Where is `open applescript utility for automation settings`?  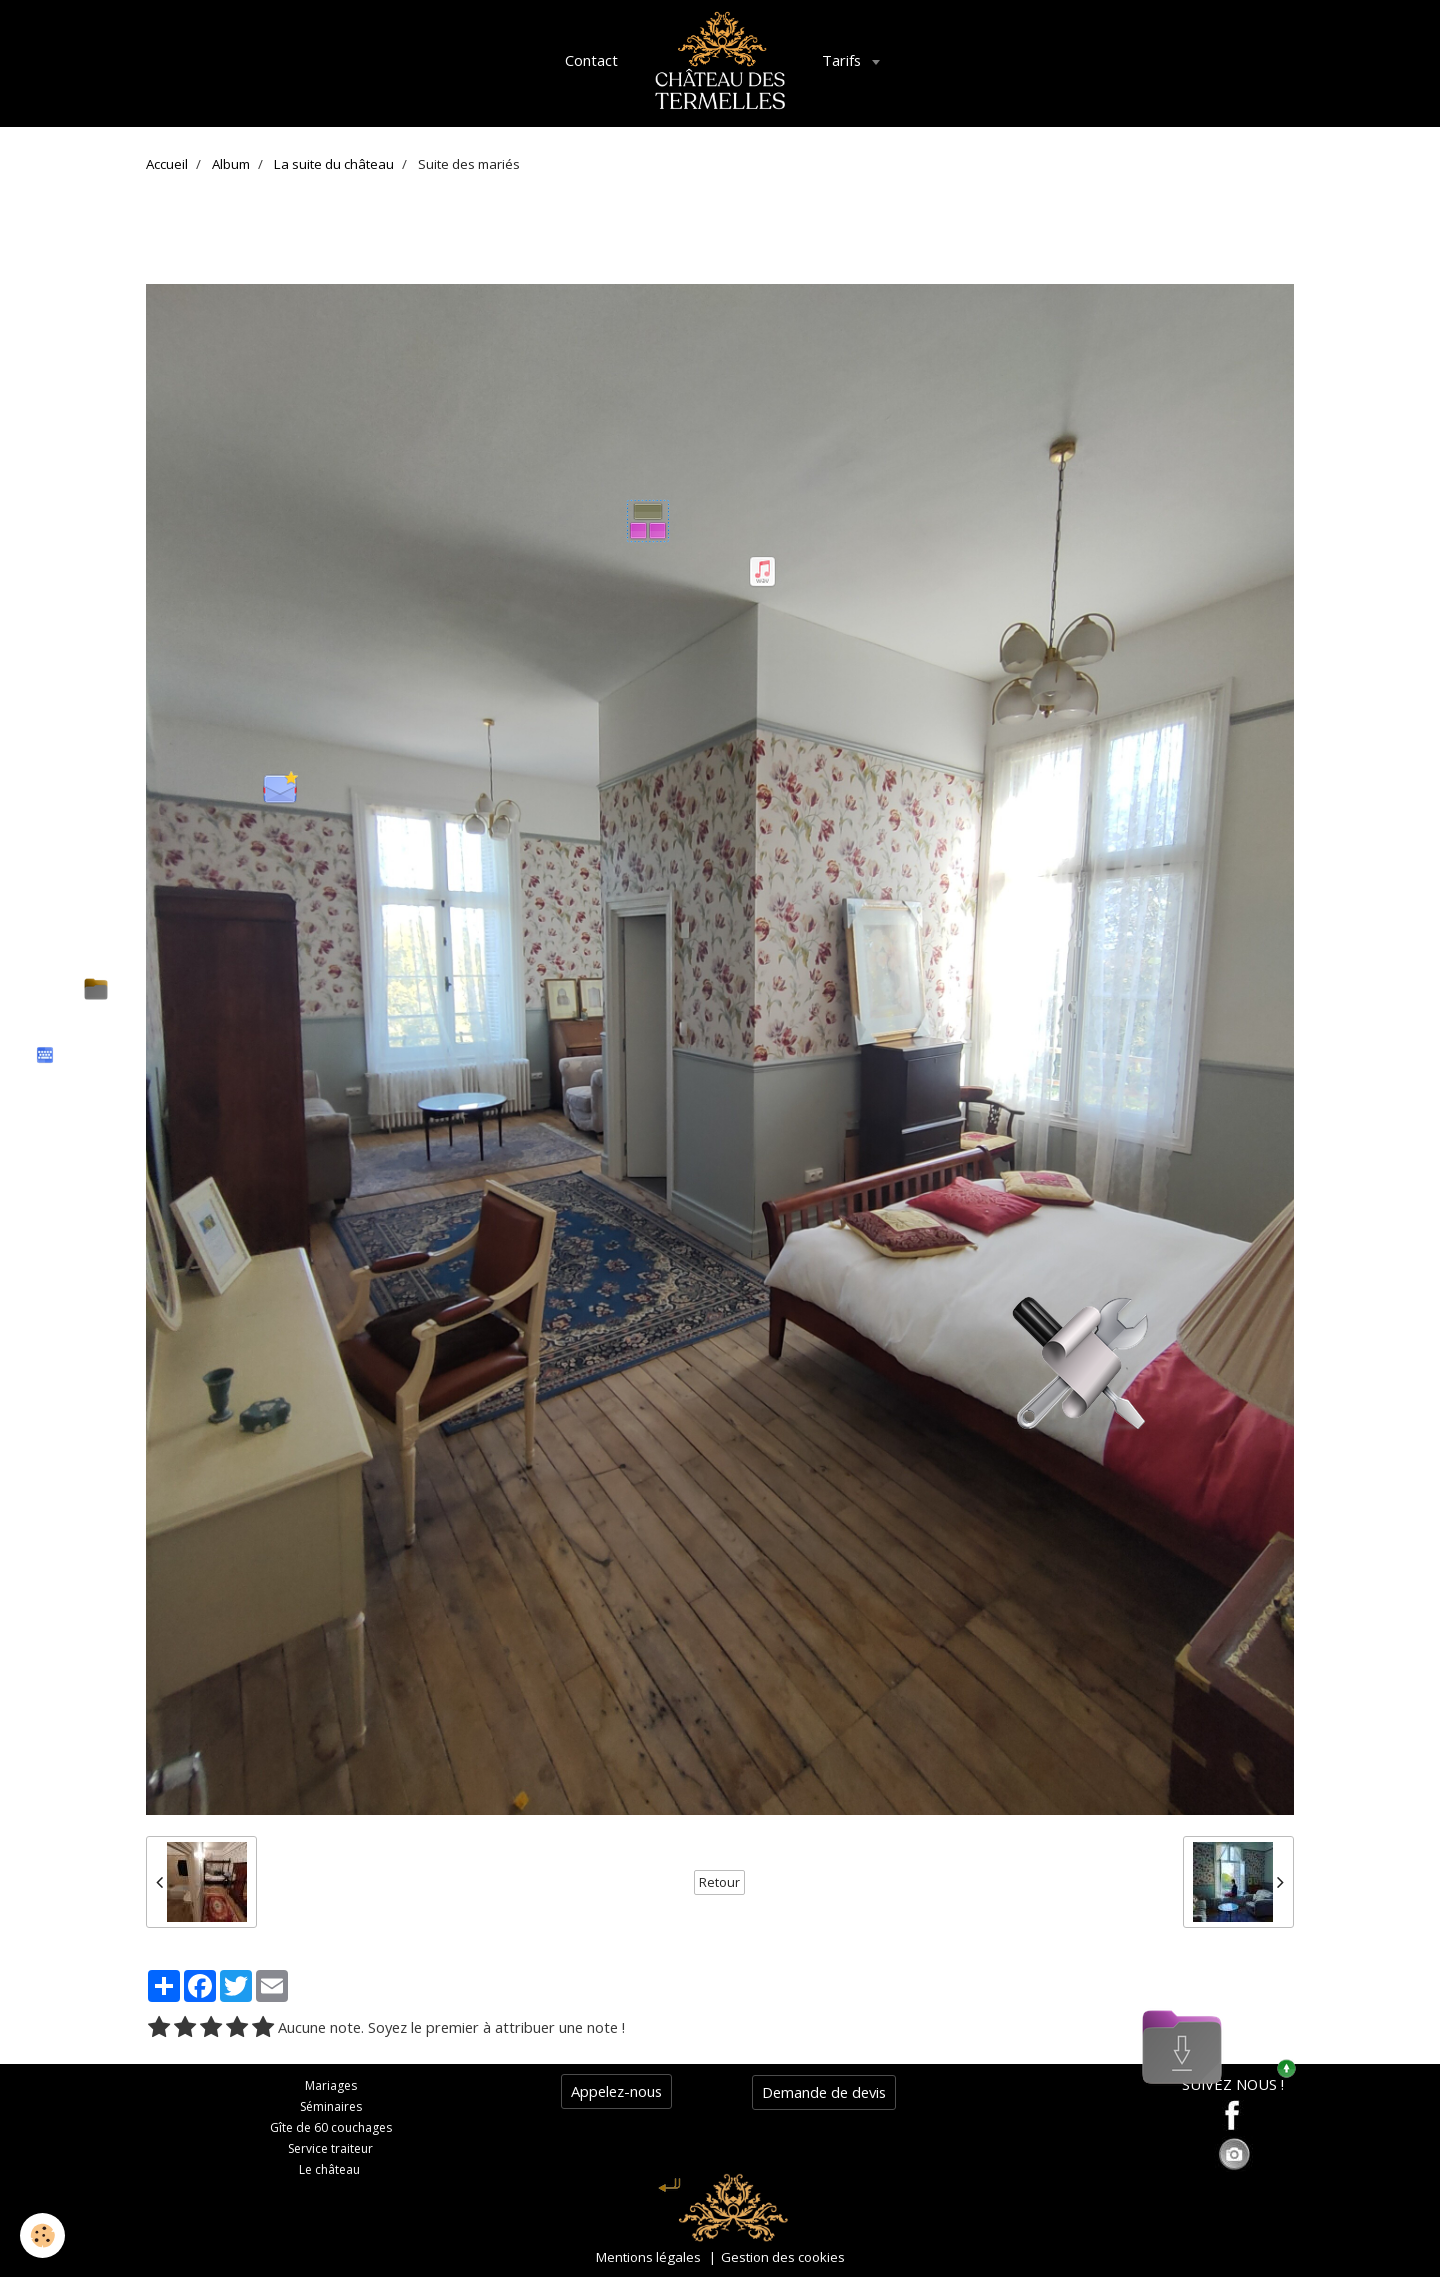
open applescript utility for automation settings is located at coordinates (1081, 1365).